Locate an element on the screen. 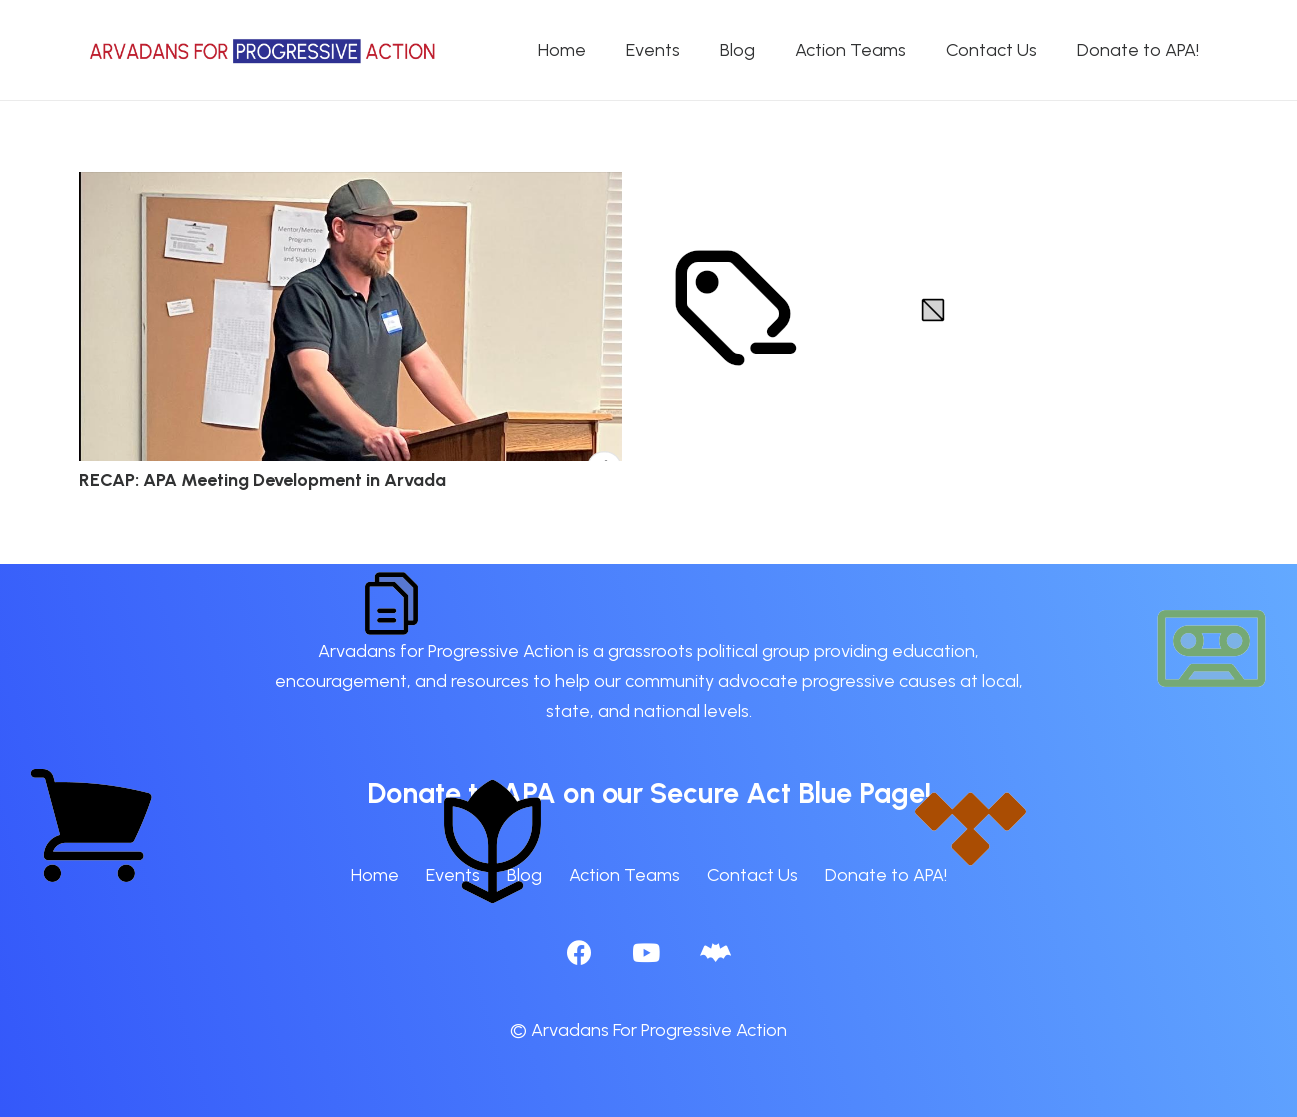 This screenshot has width=1297, height=1117. open TIDAL music streaming app is located at coordinates (970, 825).